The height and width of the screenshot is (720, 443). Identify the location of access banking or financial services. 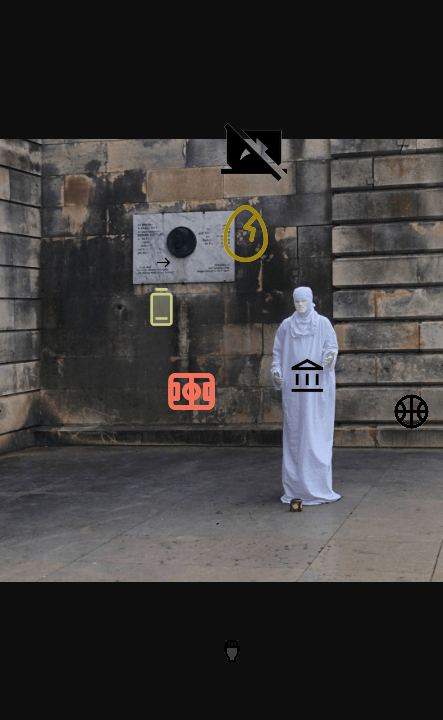
(308, 377).